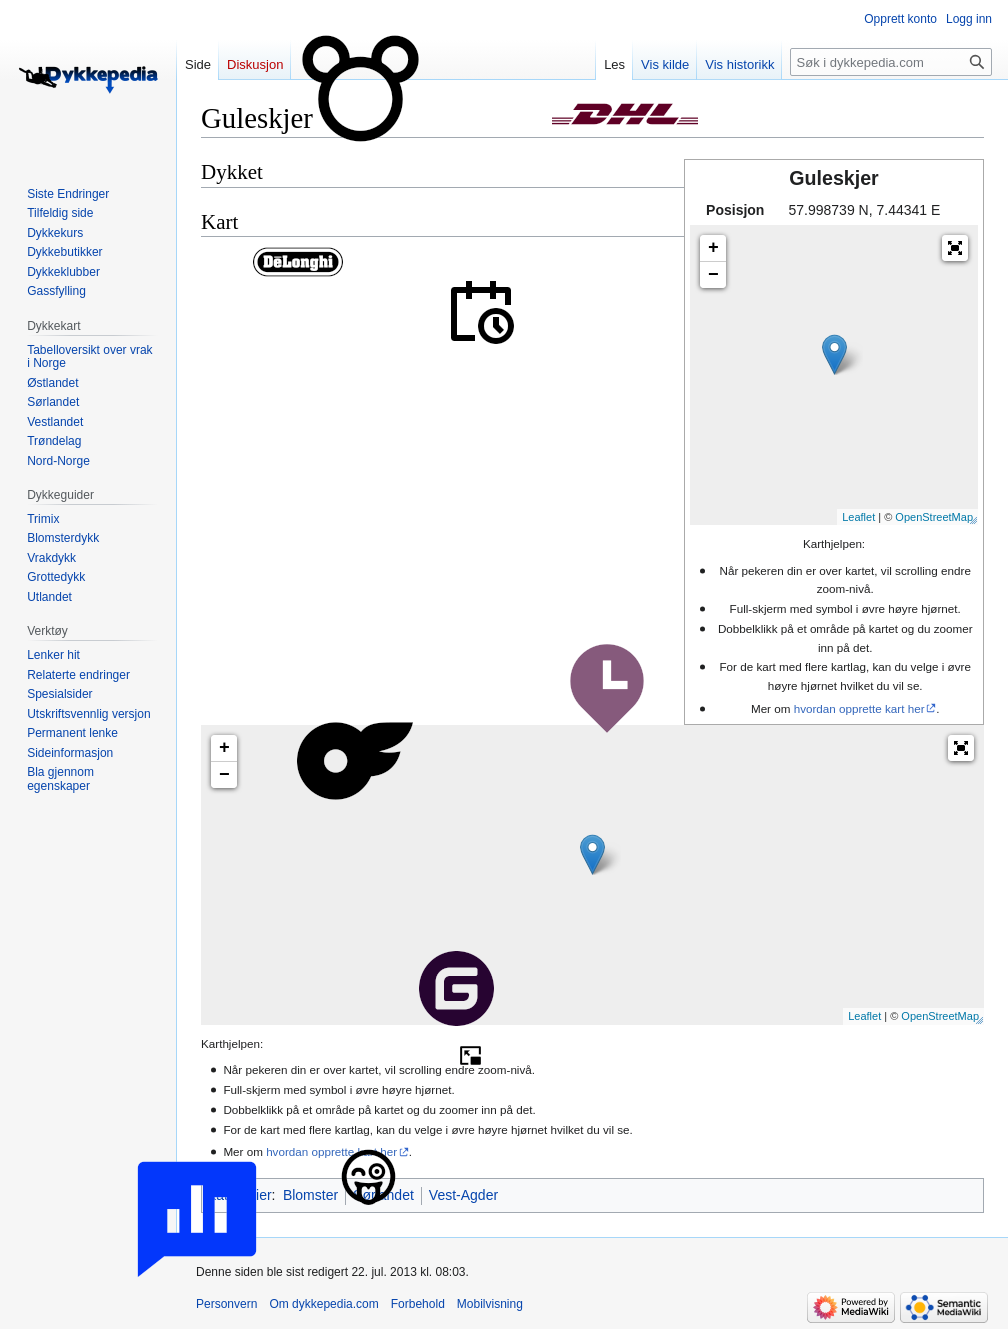 Image resolution: width=1008 pixels, height=1329 pixels. I want to click on DHL shipping and logistics services, so click(625, 114).